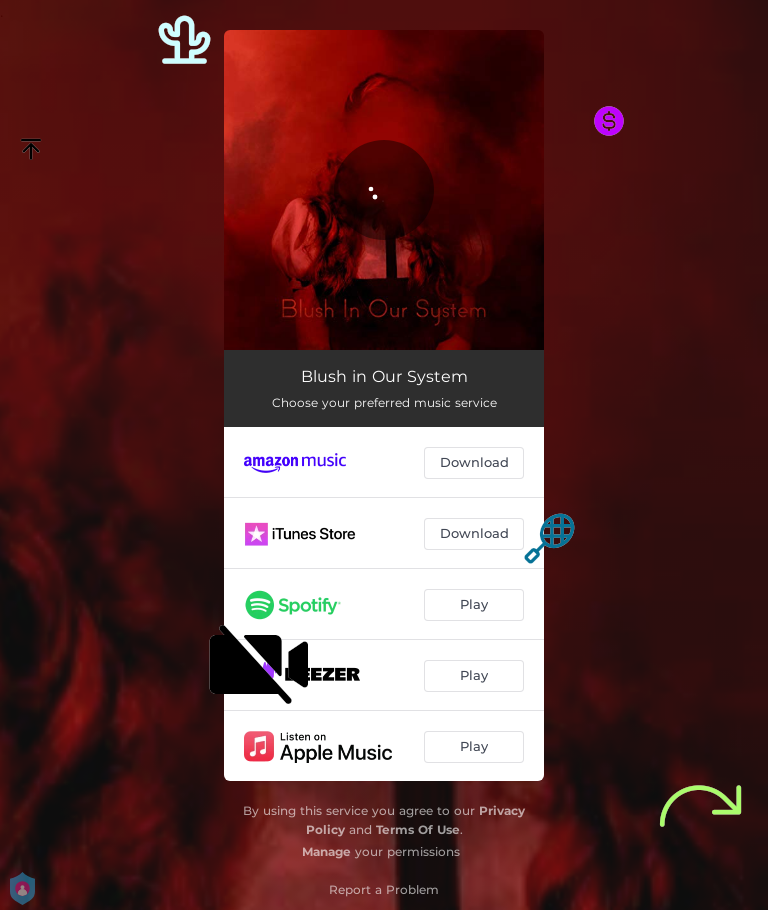  Describe the element at coordinates (548, 539) in the screenshot. I see `access tennis or racquet sports activities` at that location.